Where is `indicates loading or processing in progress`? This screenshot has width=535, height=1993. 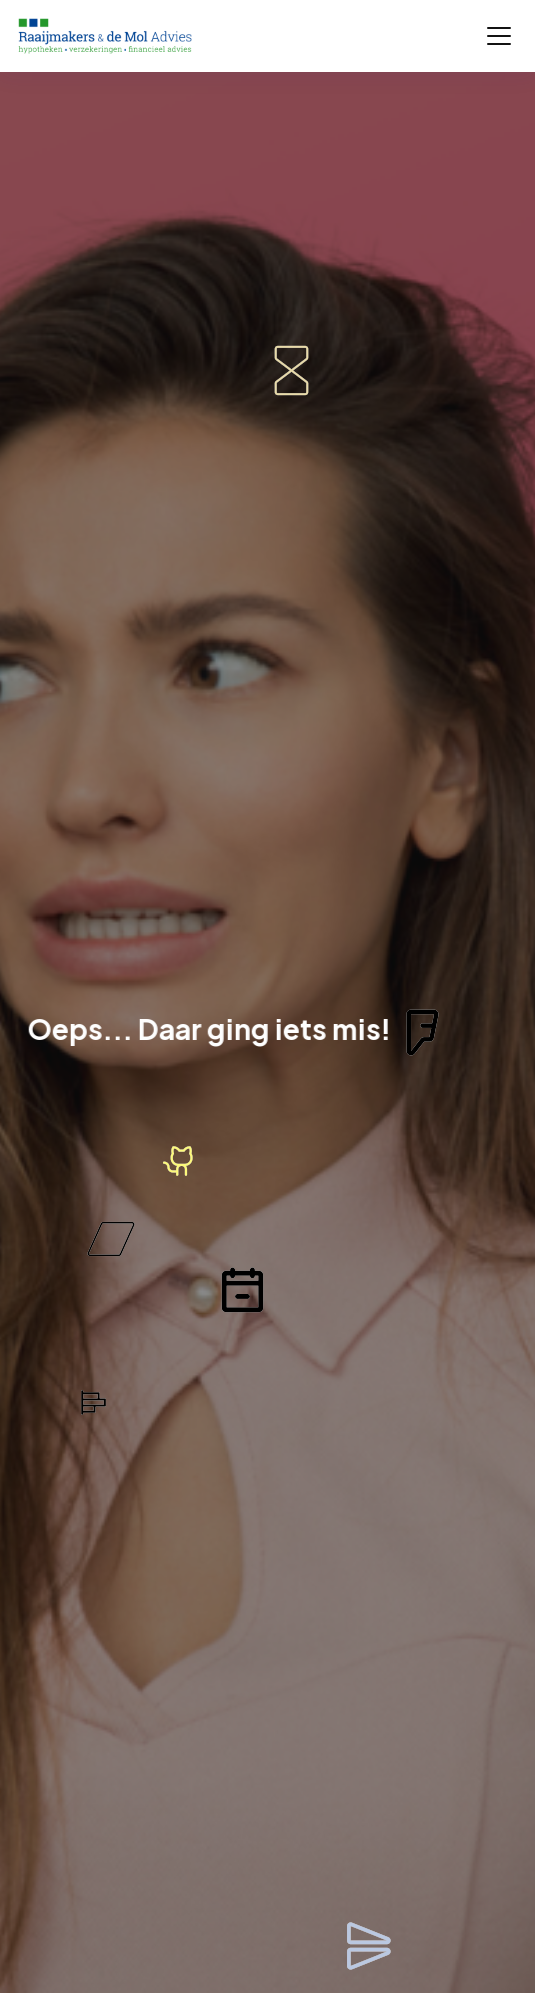
indicates loading or processing in progress is located at coordinates (291, 370).